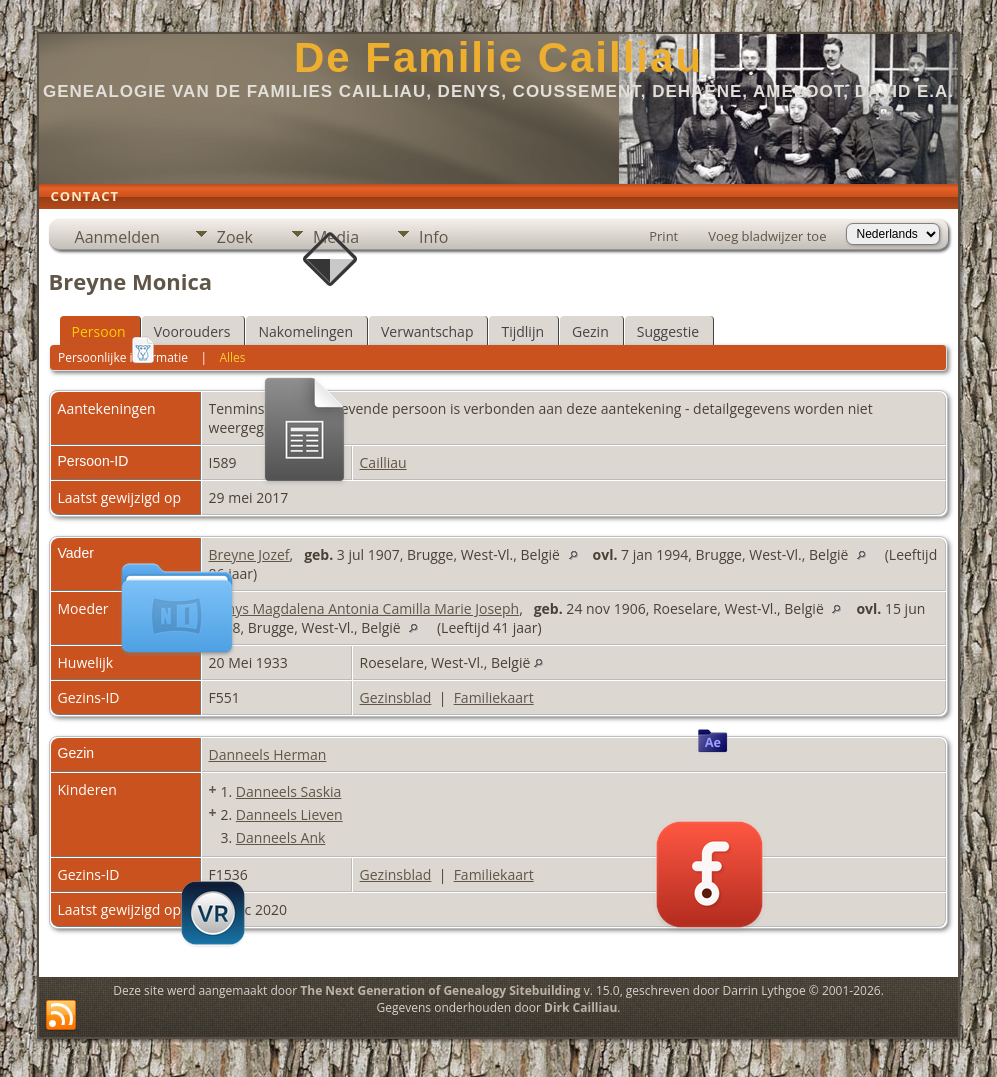 This screenshot has width=997, height=1077. Describe the element at coordinates (330, 259) in the screenshot. I see `open fragments torrent client` at that location.